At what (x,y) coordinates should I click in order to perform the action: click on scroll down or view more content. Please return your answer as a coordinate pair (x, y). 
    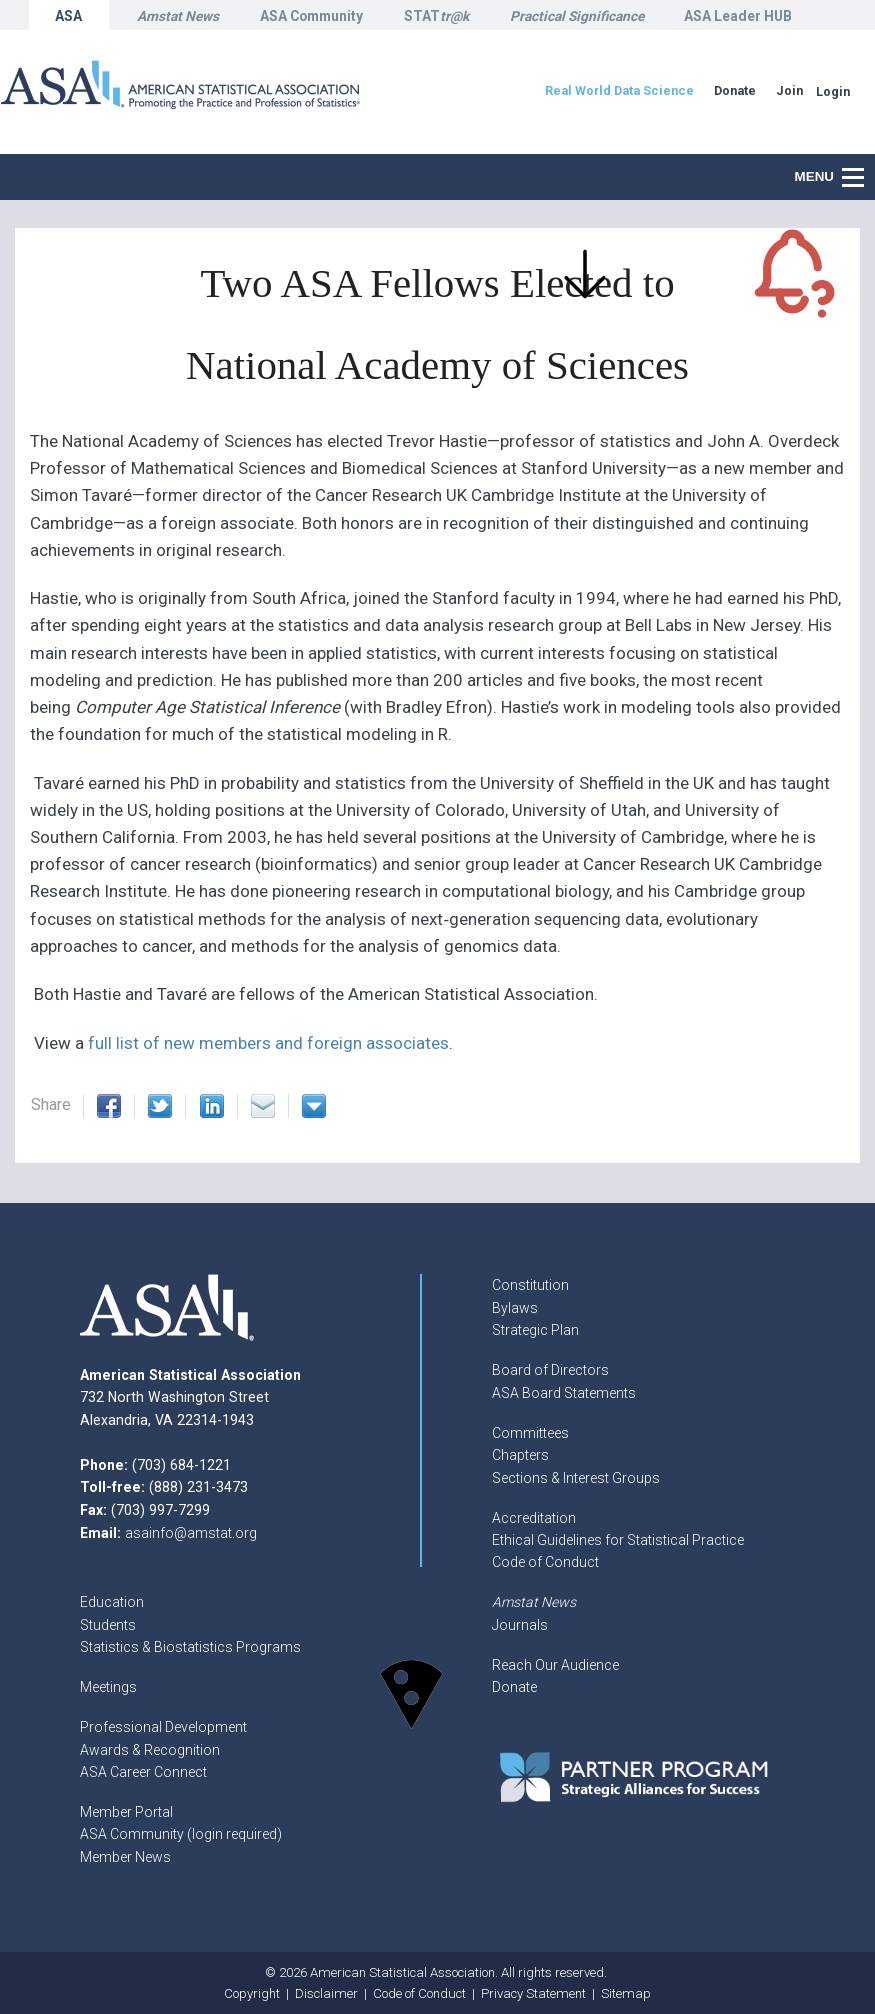
    Looking at the image, I should click on (585, 274).